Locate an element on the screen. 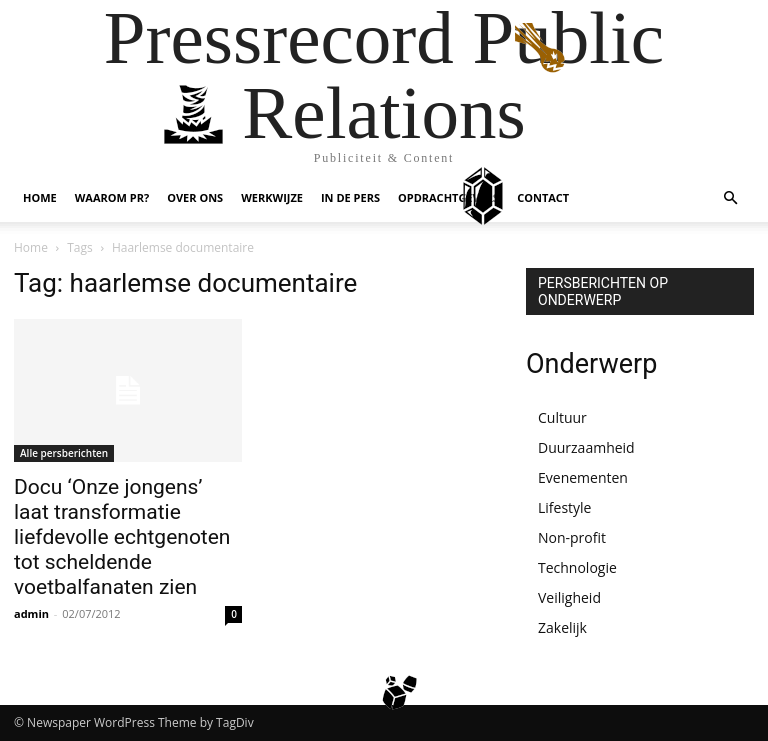 Image resolution: width=768 pixels, height=741 pixels. indicates incoming threat or danger event in game is located at coordinates (540, 48).